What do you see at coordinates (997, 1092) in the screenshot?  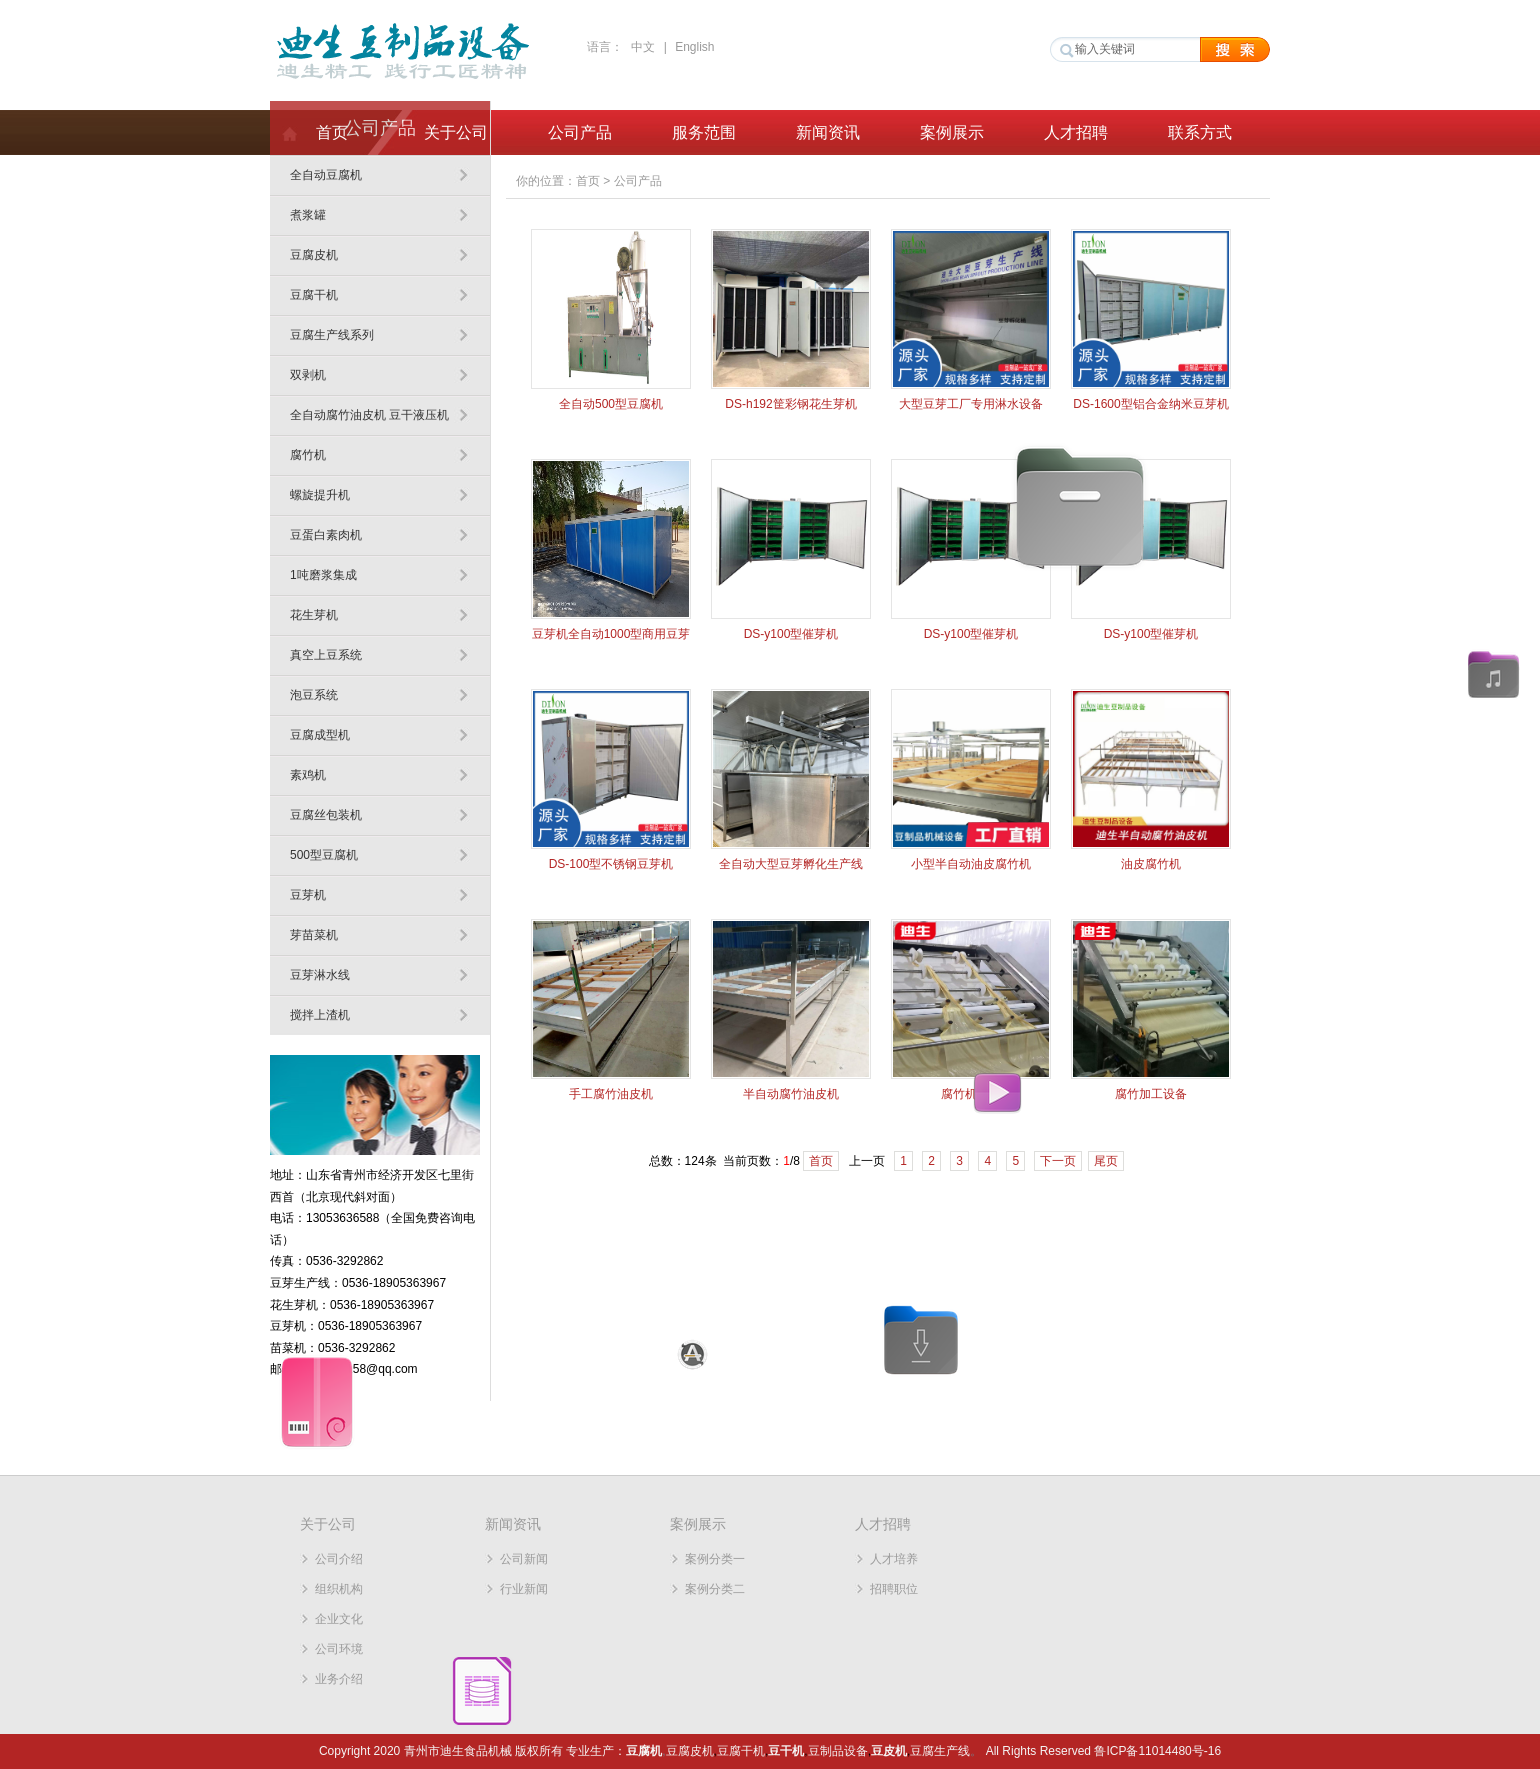 I see `open the GNOME Videos (Totem) media player` at bounding box center [997, 1092].